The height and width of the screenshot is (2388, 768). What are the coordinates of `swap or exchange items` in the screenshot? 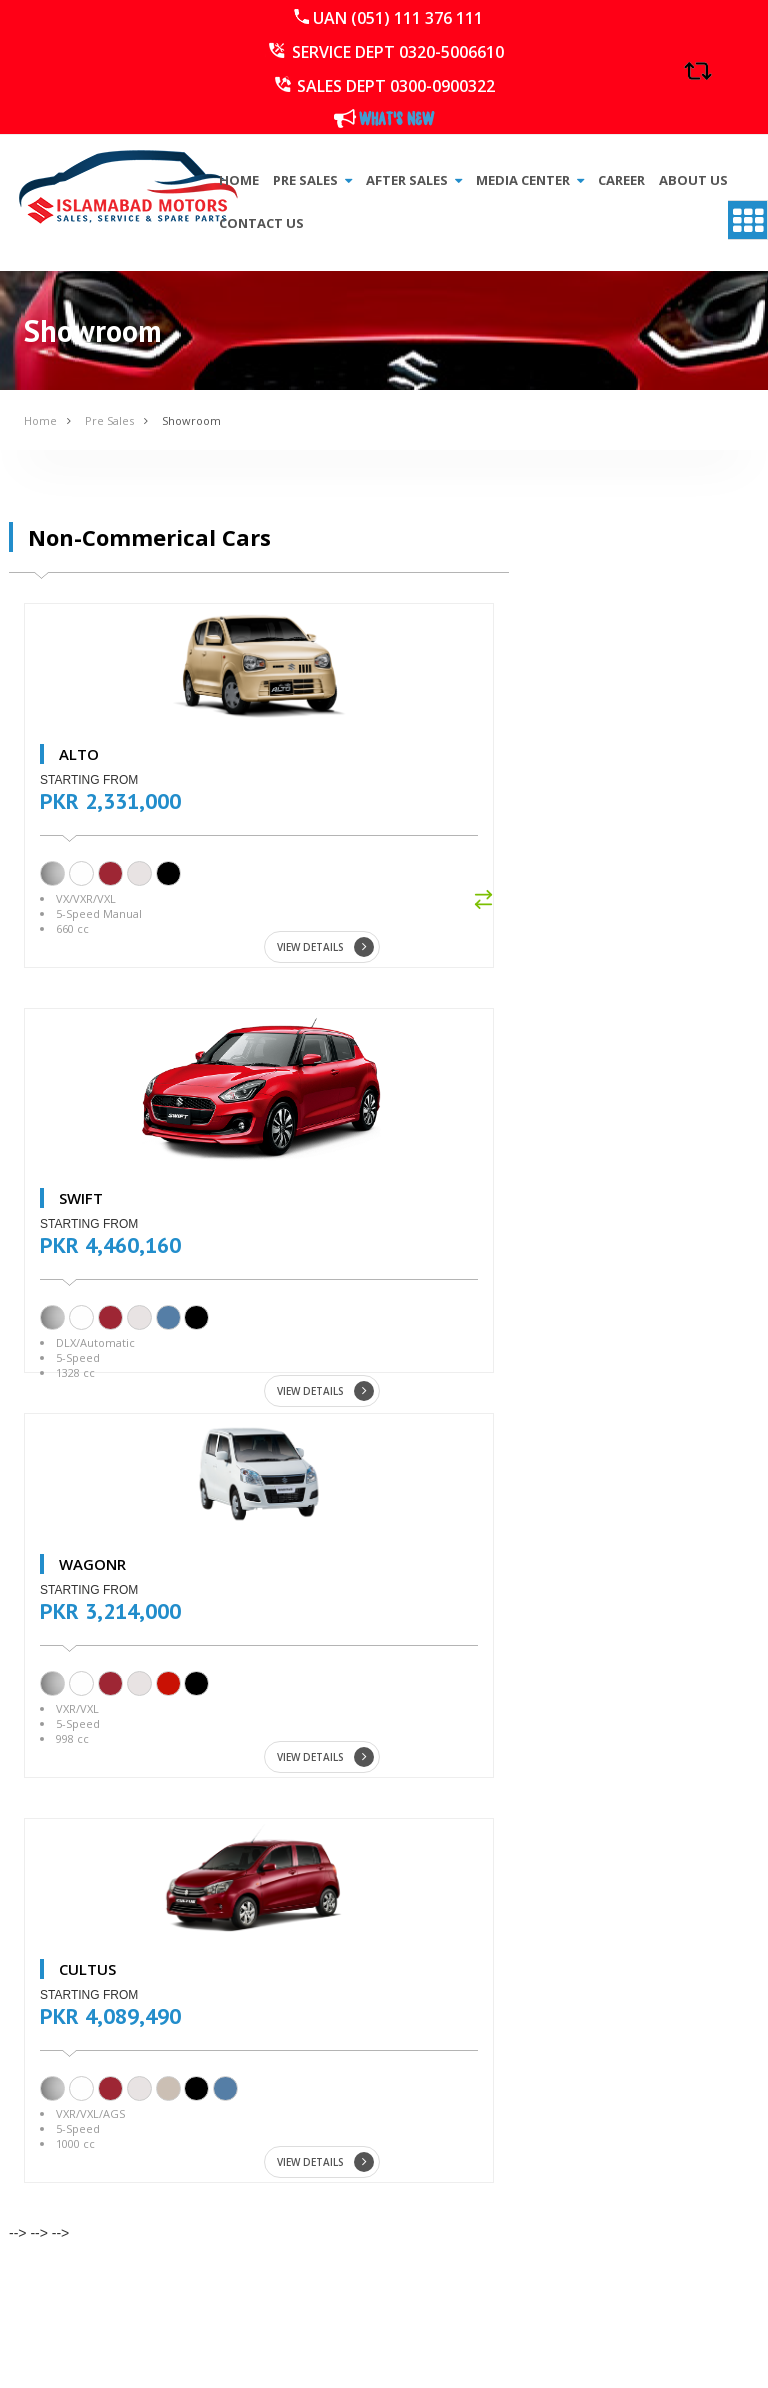 It's located at (483, 899).